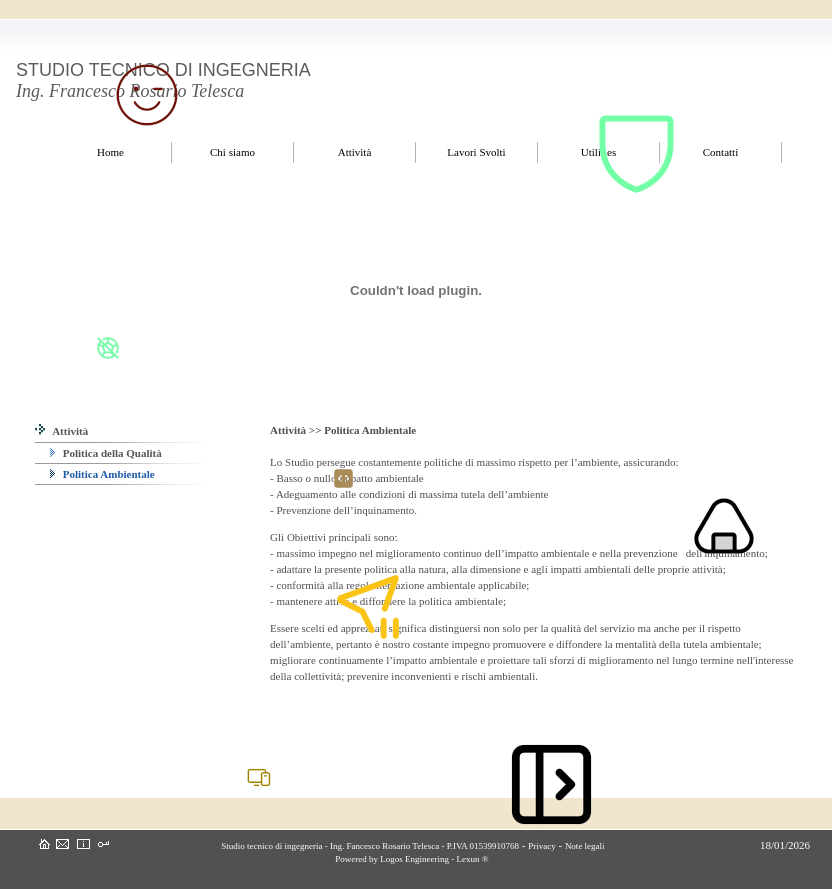  Describe the element at coordinates (551, 784) in the screenshot. I see `expand the left sidebar panel` at that location.